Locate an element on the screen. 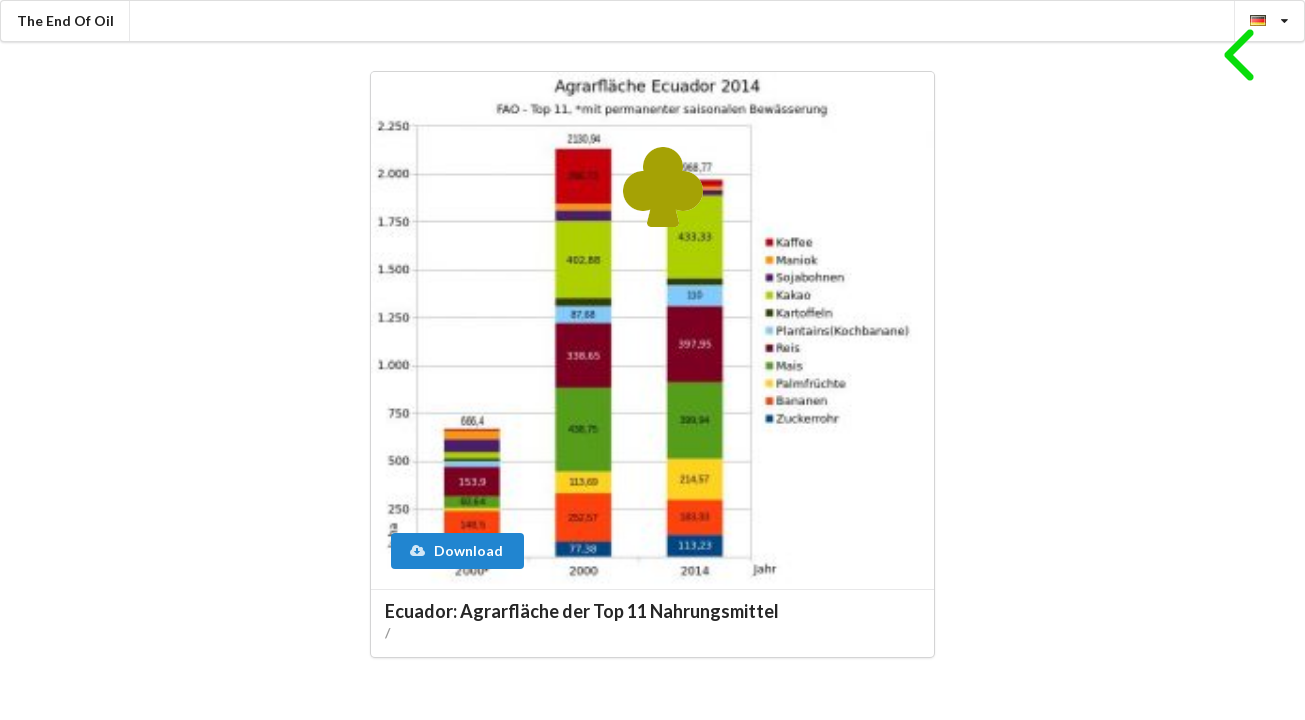  select clubs suit in a card game is located at coordinates (663, 187).